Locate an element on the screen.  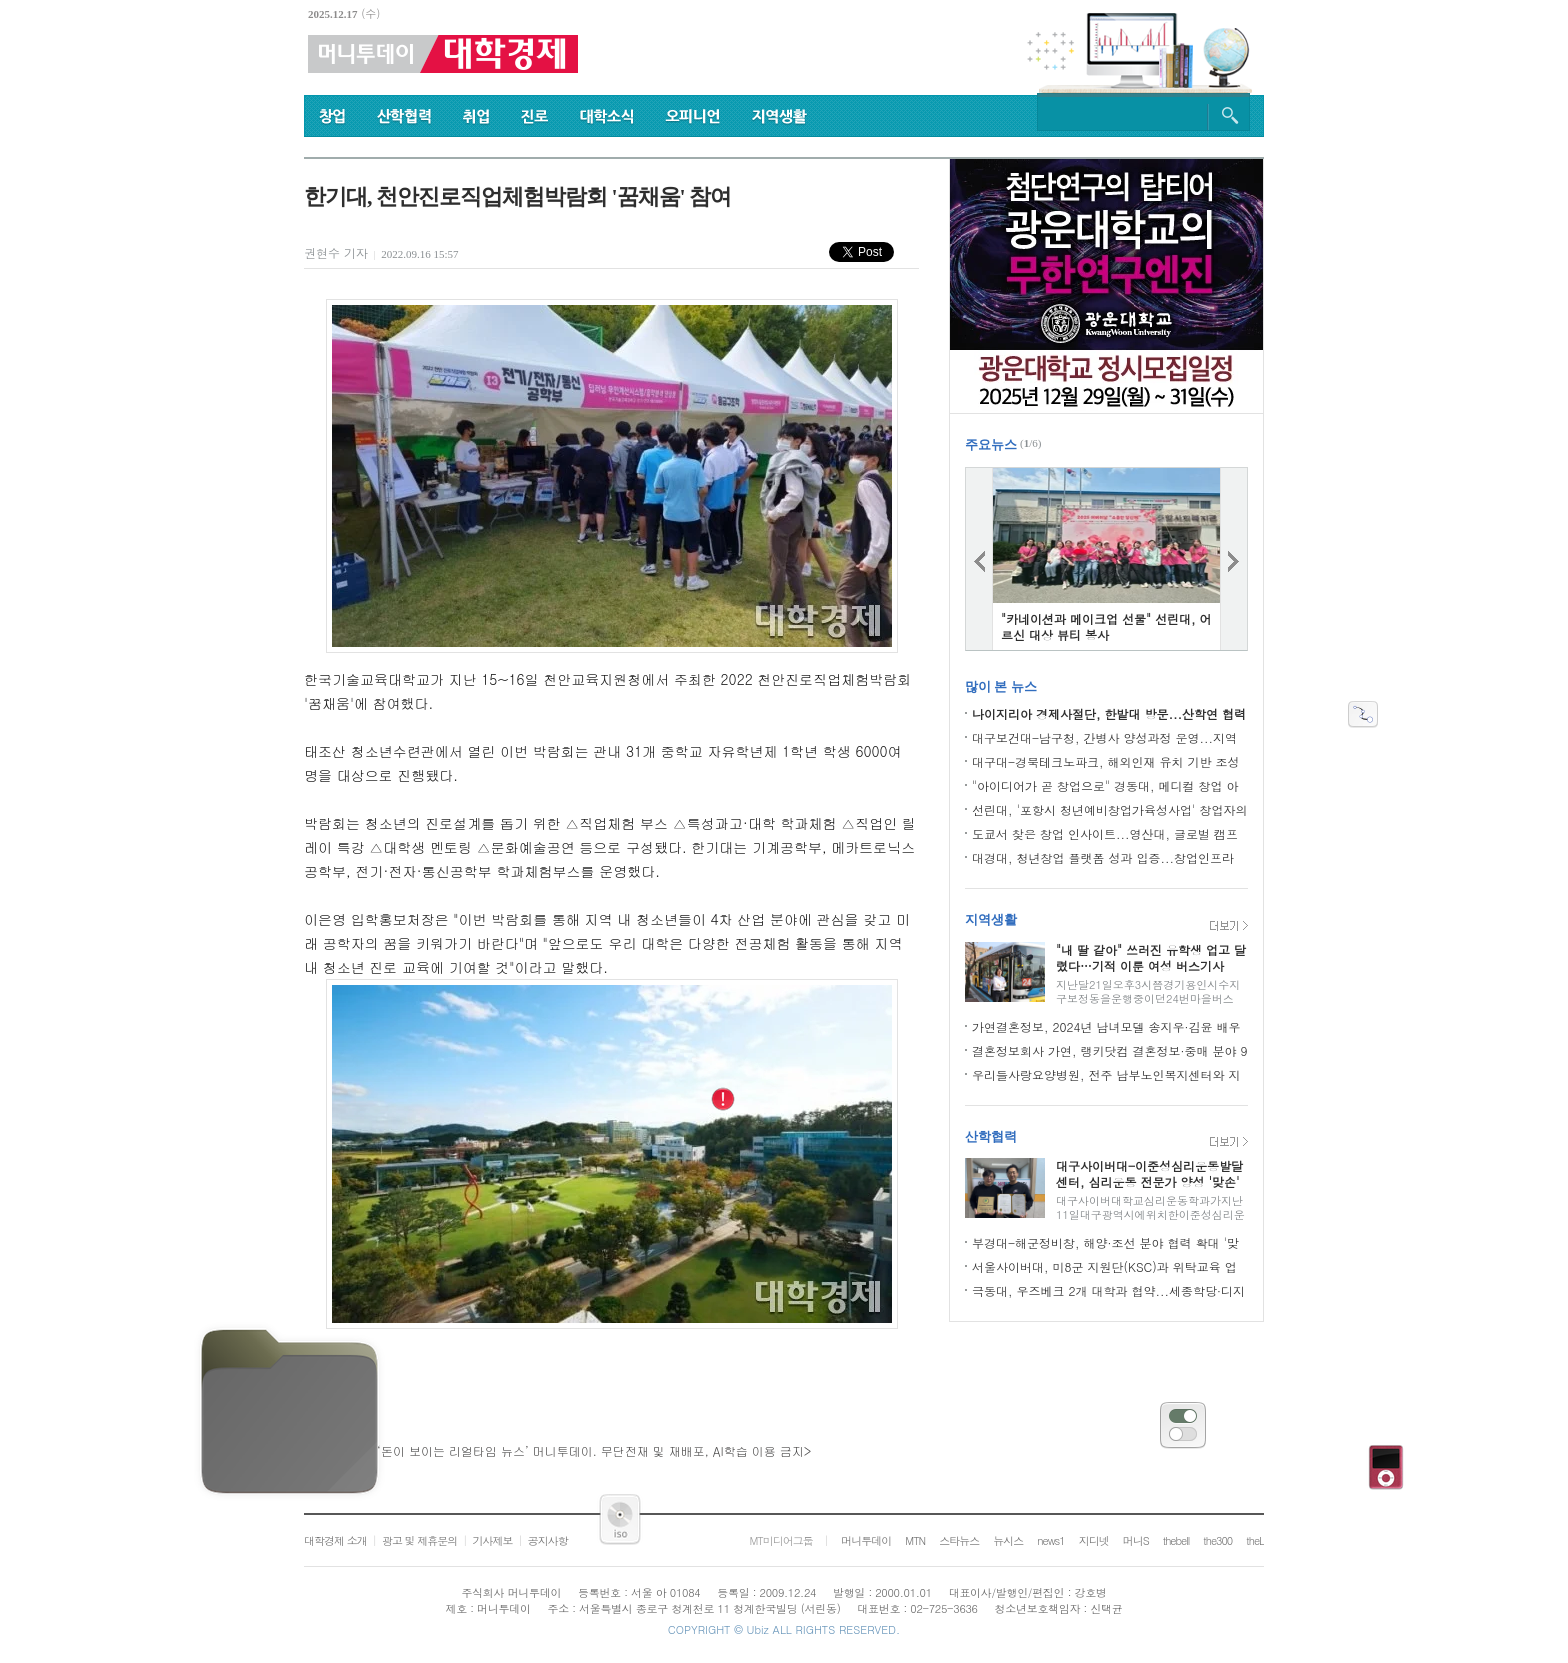
open folder to view contents is located at coordinates (289, 1411).